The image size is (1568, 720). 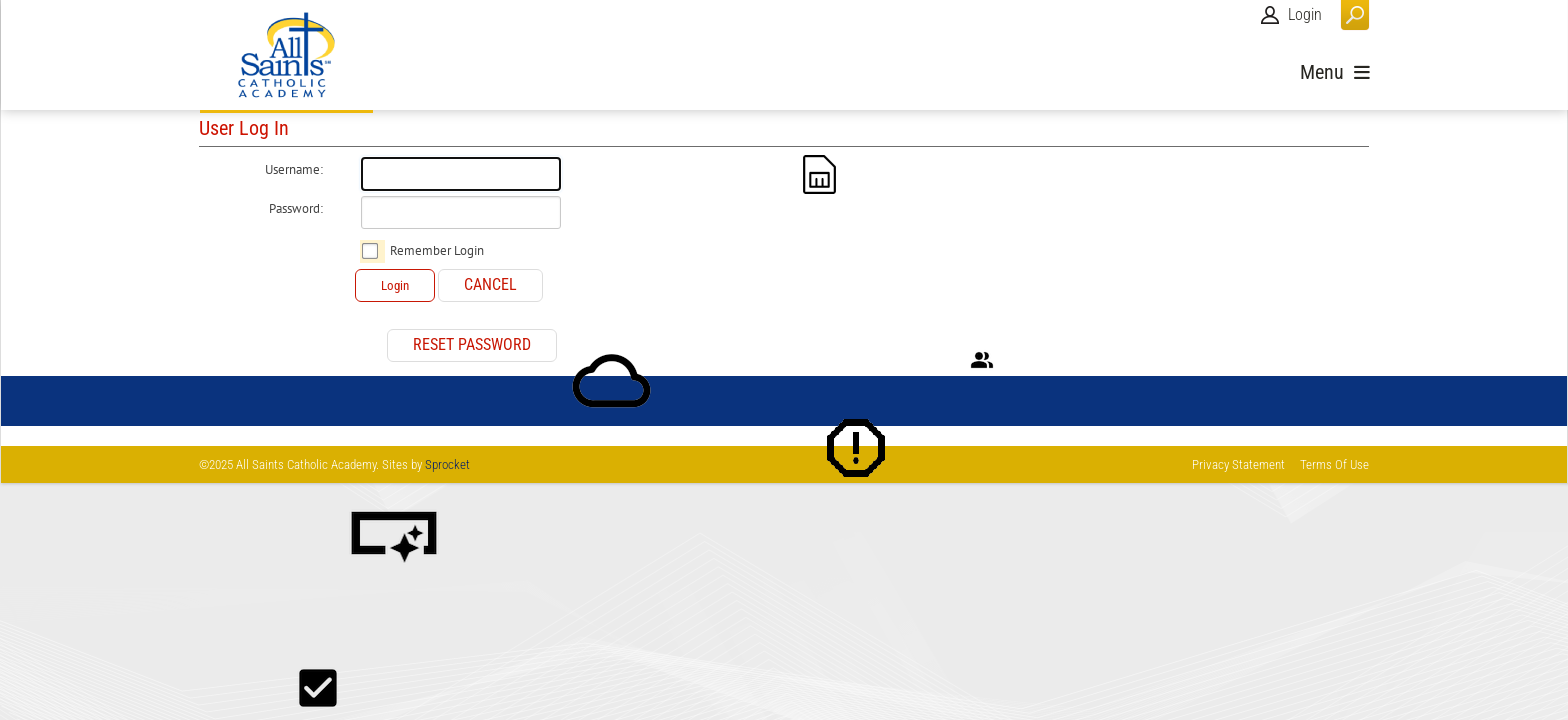 What do you see at coordinates (394, 533) in the screenshot?
I see `add a smart action or AI-powered button` at bounding box center [394, 533].